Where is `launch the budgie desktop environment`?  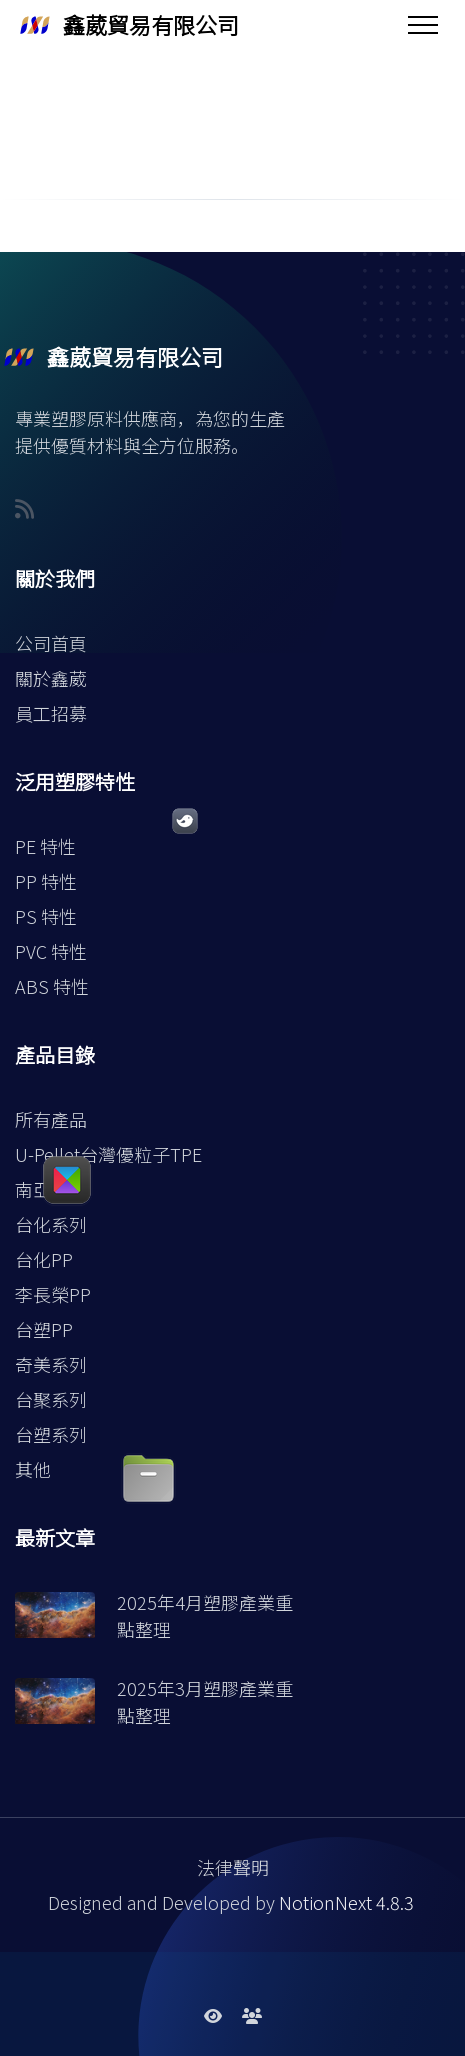 launch the budgie desktop environment is located at coordinates (185, 821).